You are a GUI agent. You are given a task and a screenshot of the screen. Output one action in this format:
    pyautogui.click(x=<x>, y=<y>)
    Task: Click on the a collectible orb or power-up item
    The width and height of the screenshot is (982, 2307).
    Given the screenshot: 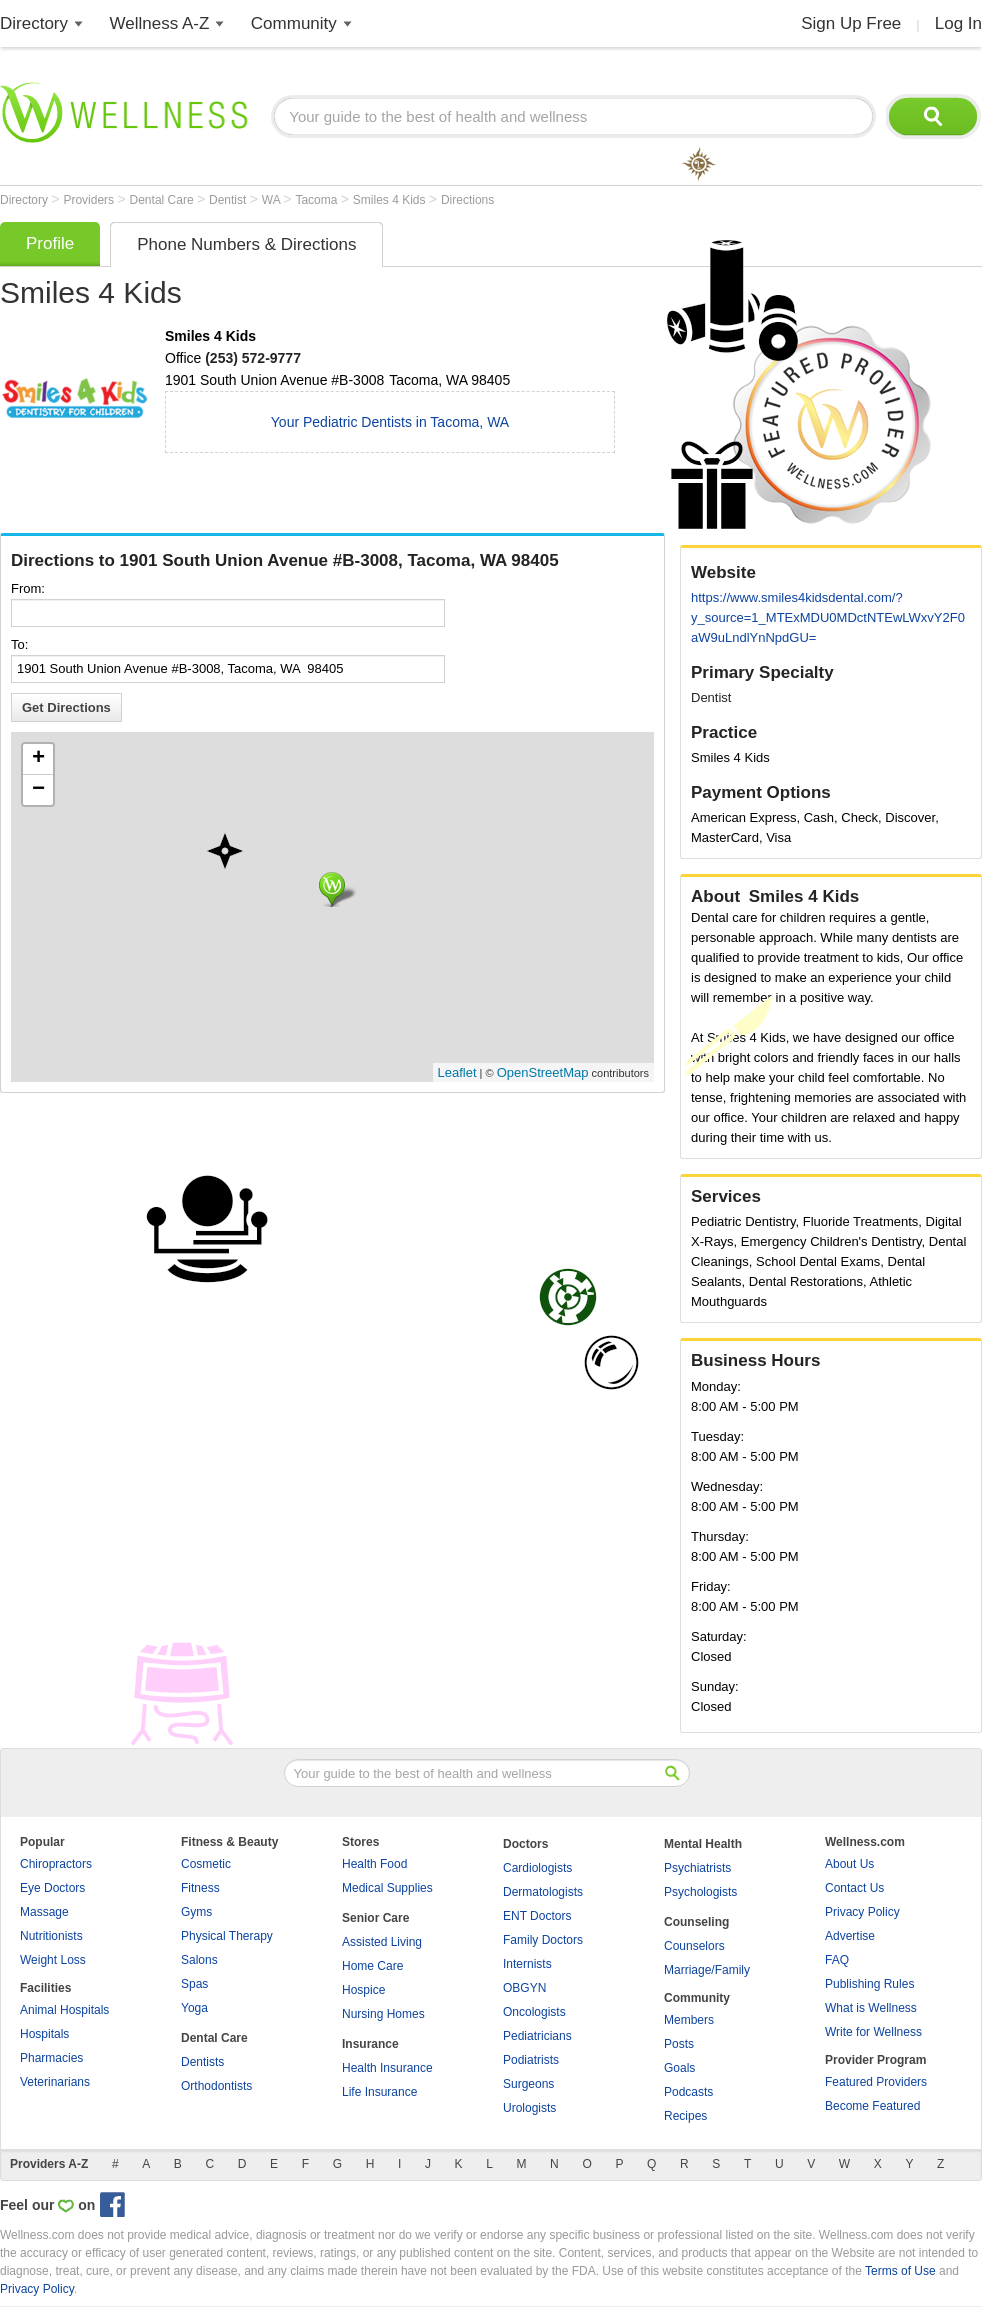 What is the action you would take?
    pyautogui.click(x=611, y=1362)
    